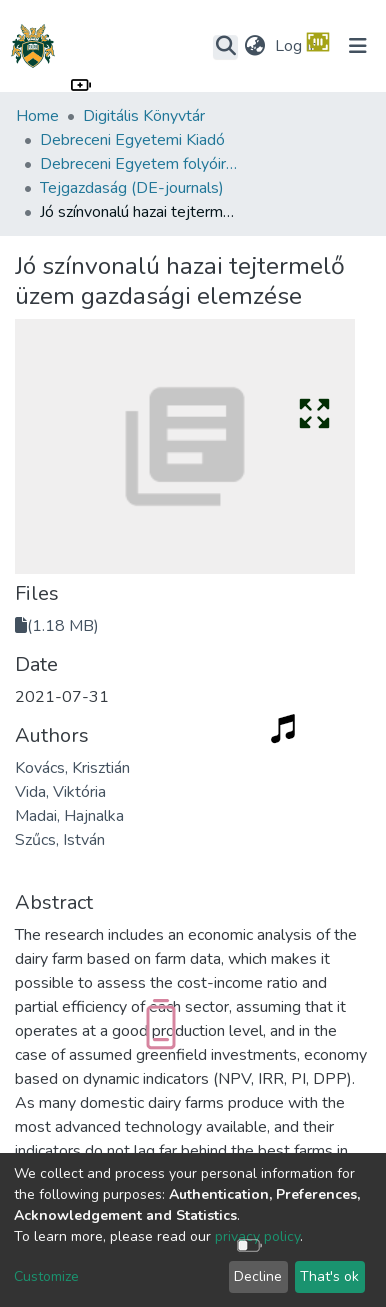 This screenshot has height=1307, width=386. I want to click on expand to fullscreen mode, so click(314, 413).